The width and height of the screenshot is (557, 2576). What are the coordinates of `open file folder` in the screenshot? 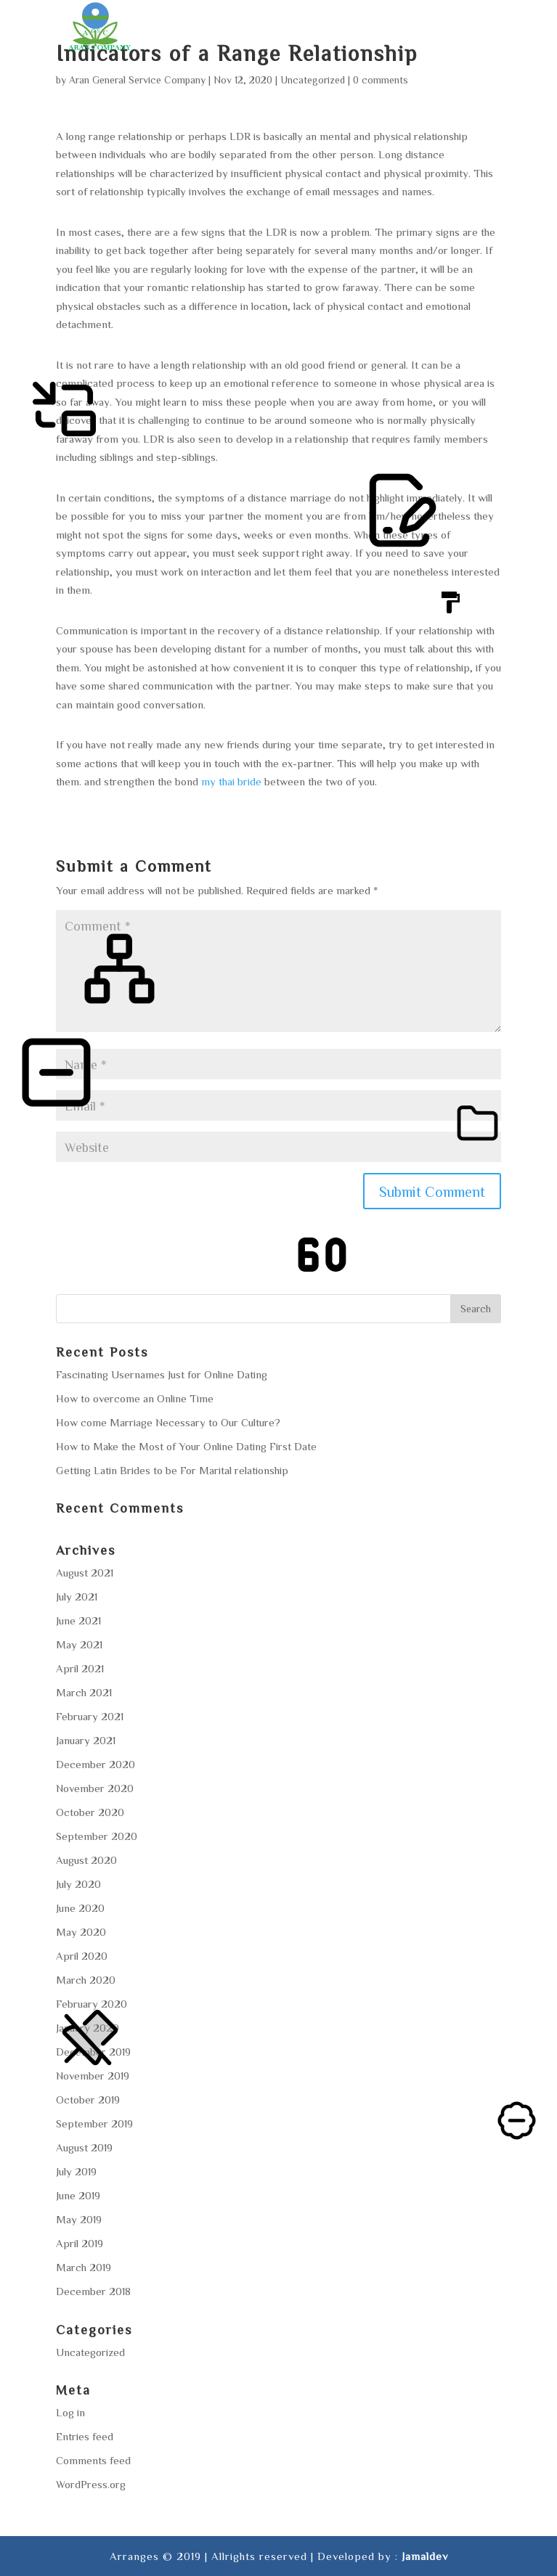 It's located at (477, 1124).